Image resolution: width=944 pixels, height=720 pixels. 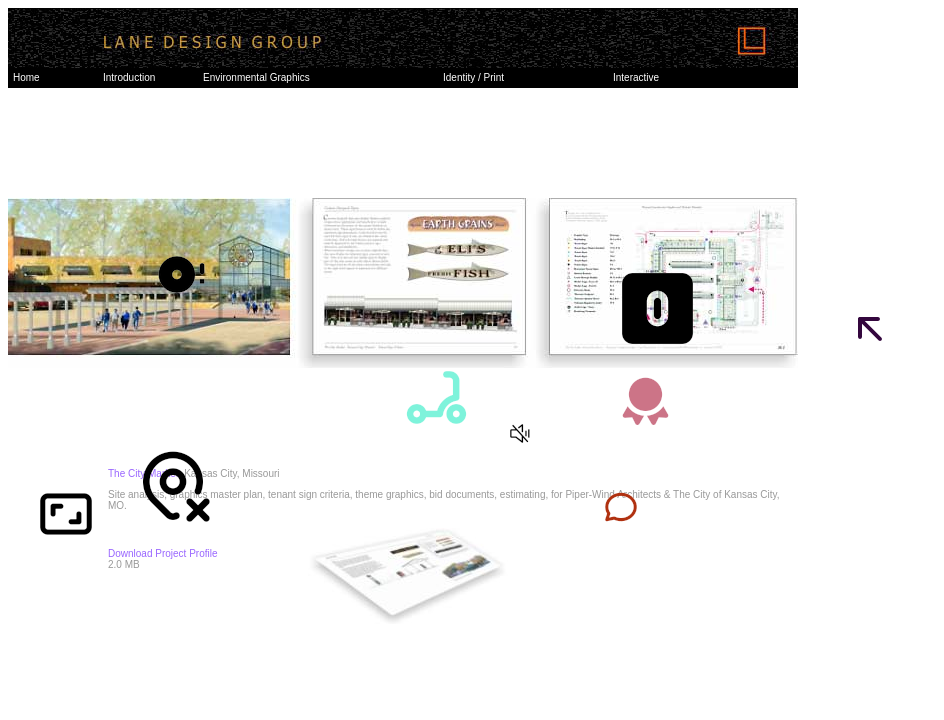 I want to click on select scooter as transportation mode, so click(x=436, y=397).